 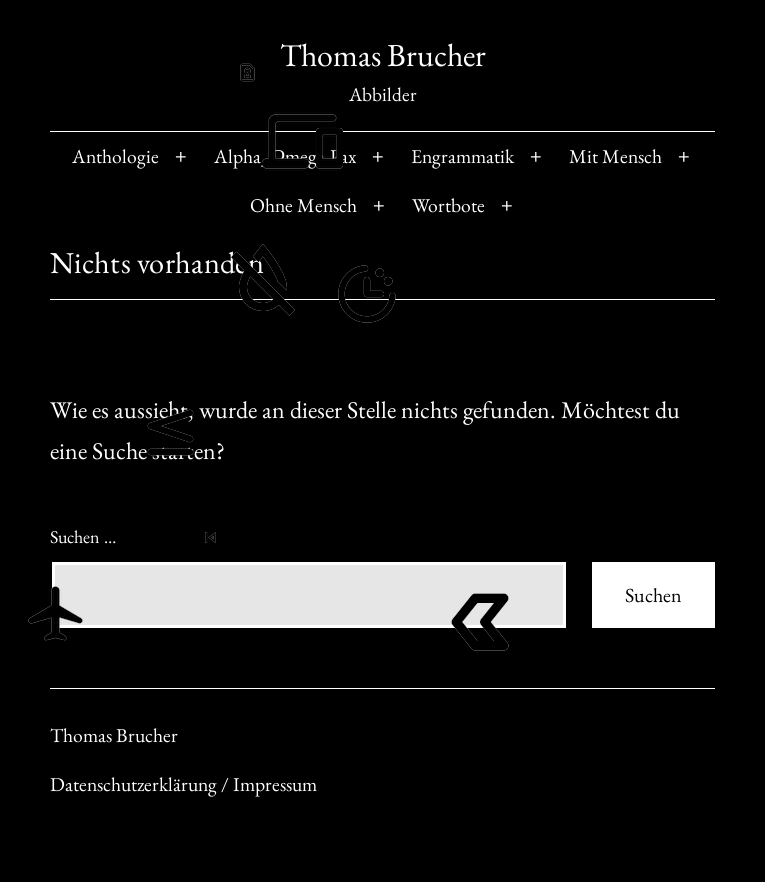 I want to click on access airport or flight information, so click(x=55, y=613).